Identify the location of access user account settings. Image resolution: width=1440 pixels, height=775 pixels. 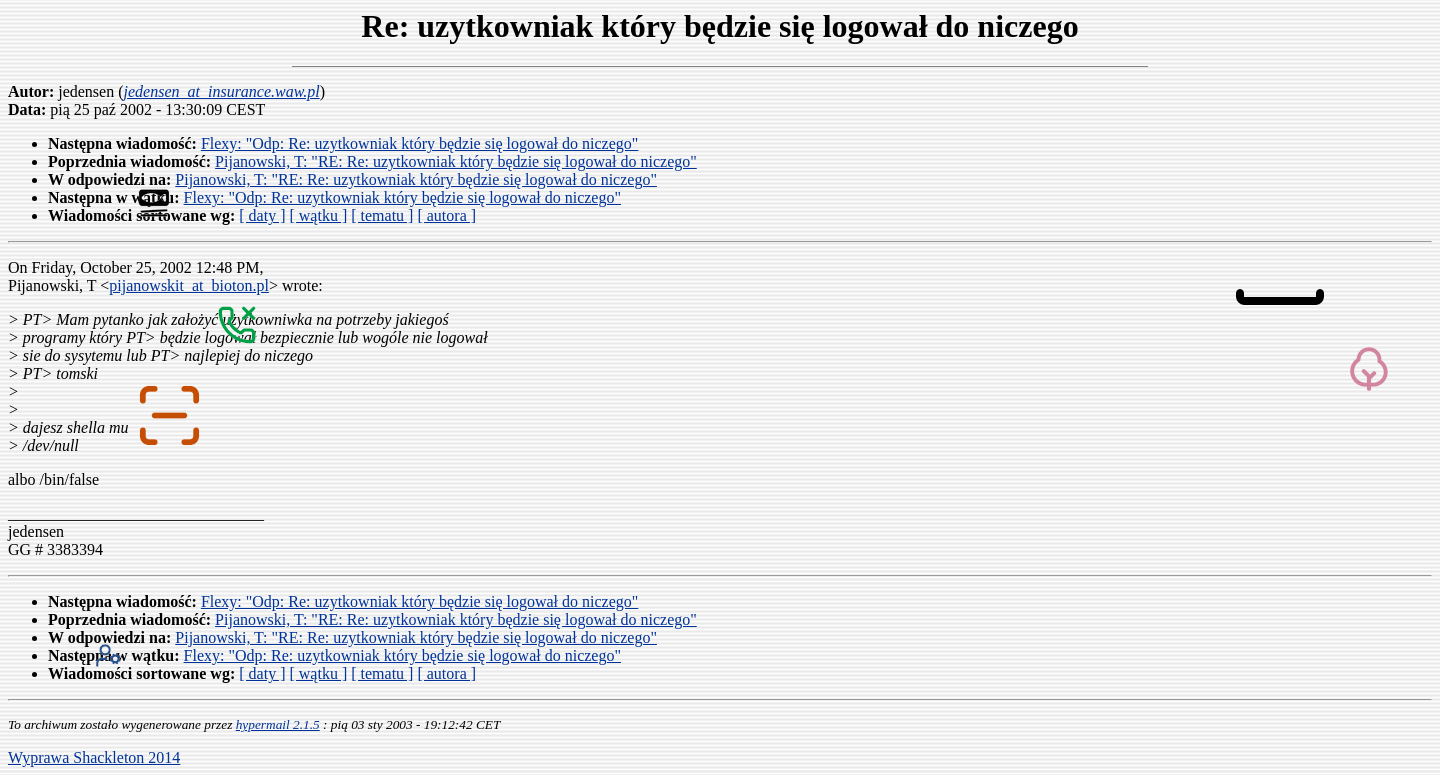
(108, 655).